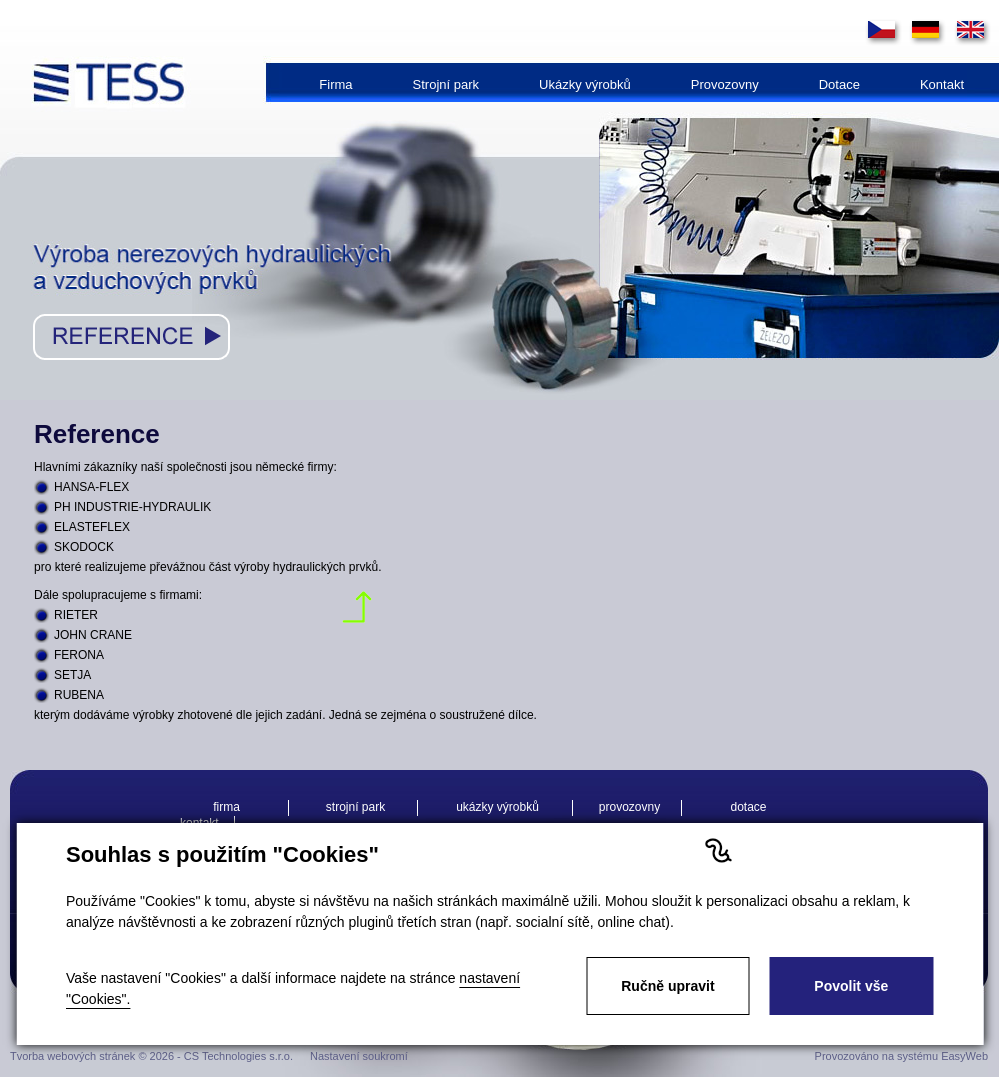  I want to click on turn right then continue upward, so click(357, 607).